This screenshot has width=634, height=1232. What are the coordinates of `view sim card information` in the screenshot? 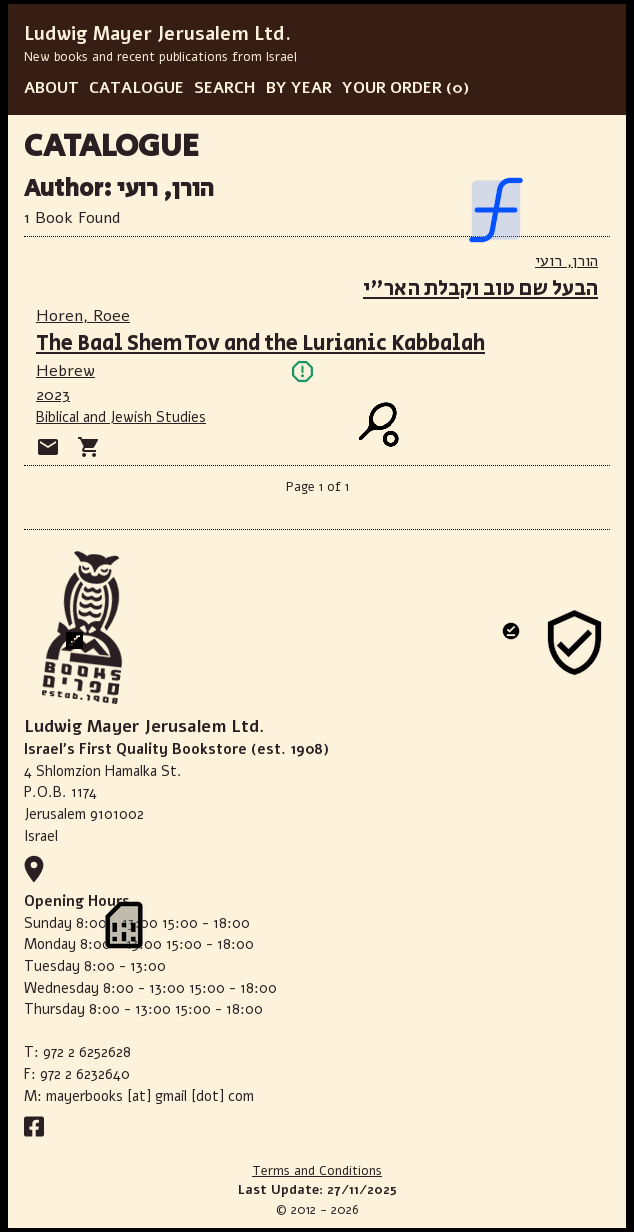 It's located at (124, 925).